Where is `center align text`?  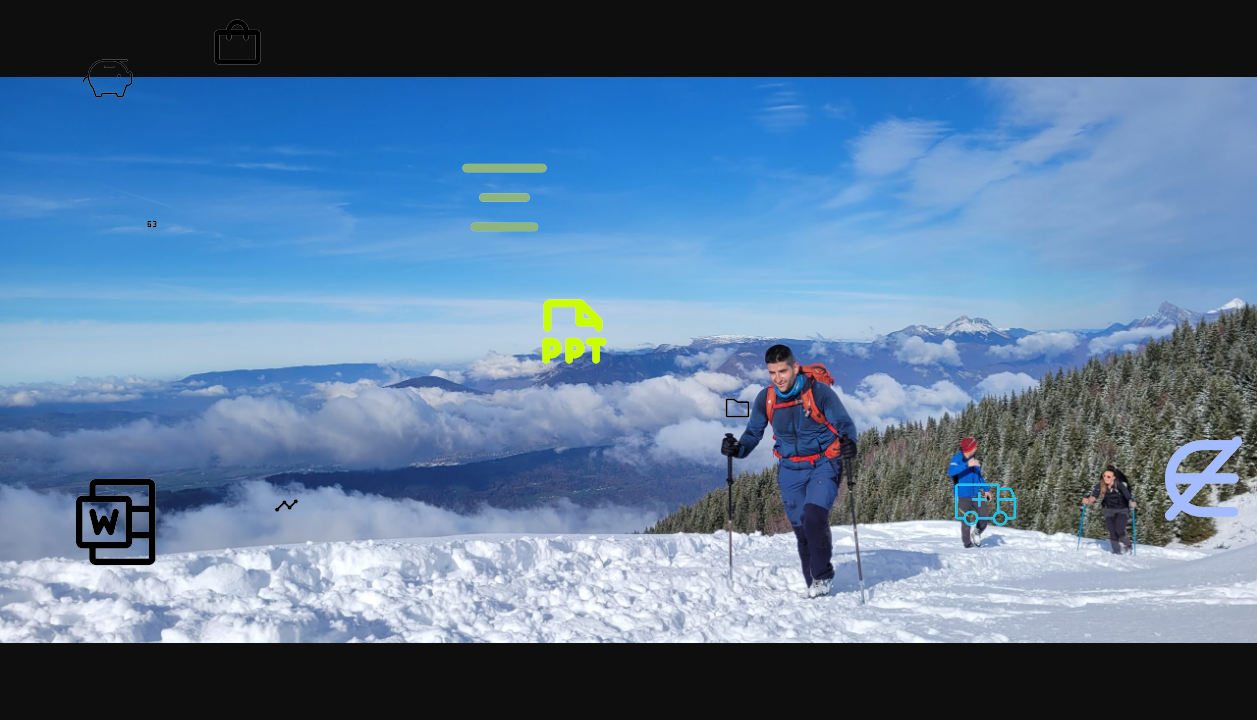
center align text is located at coordinates (504, 197).